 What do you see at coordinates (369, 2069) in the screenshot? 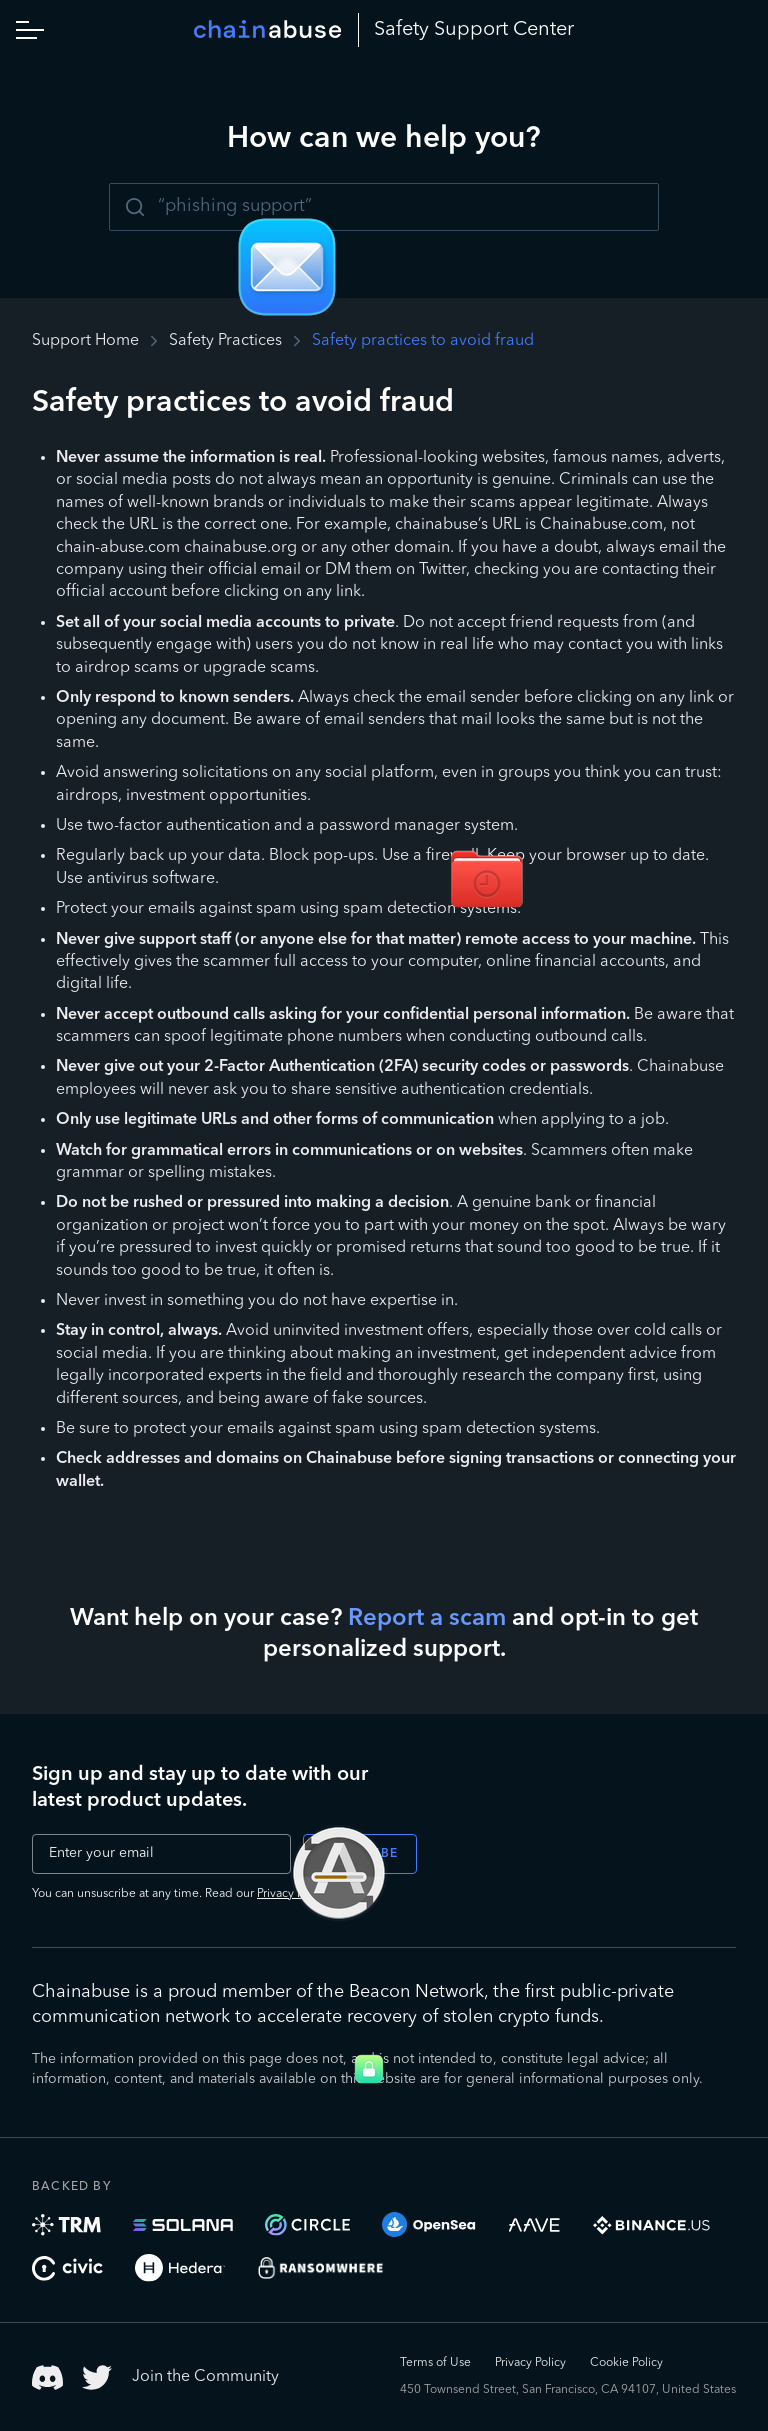
I see `lock your screen` at bounding box center [369, 2069].